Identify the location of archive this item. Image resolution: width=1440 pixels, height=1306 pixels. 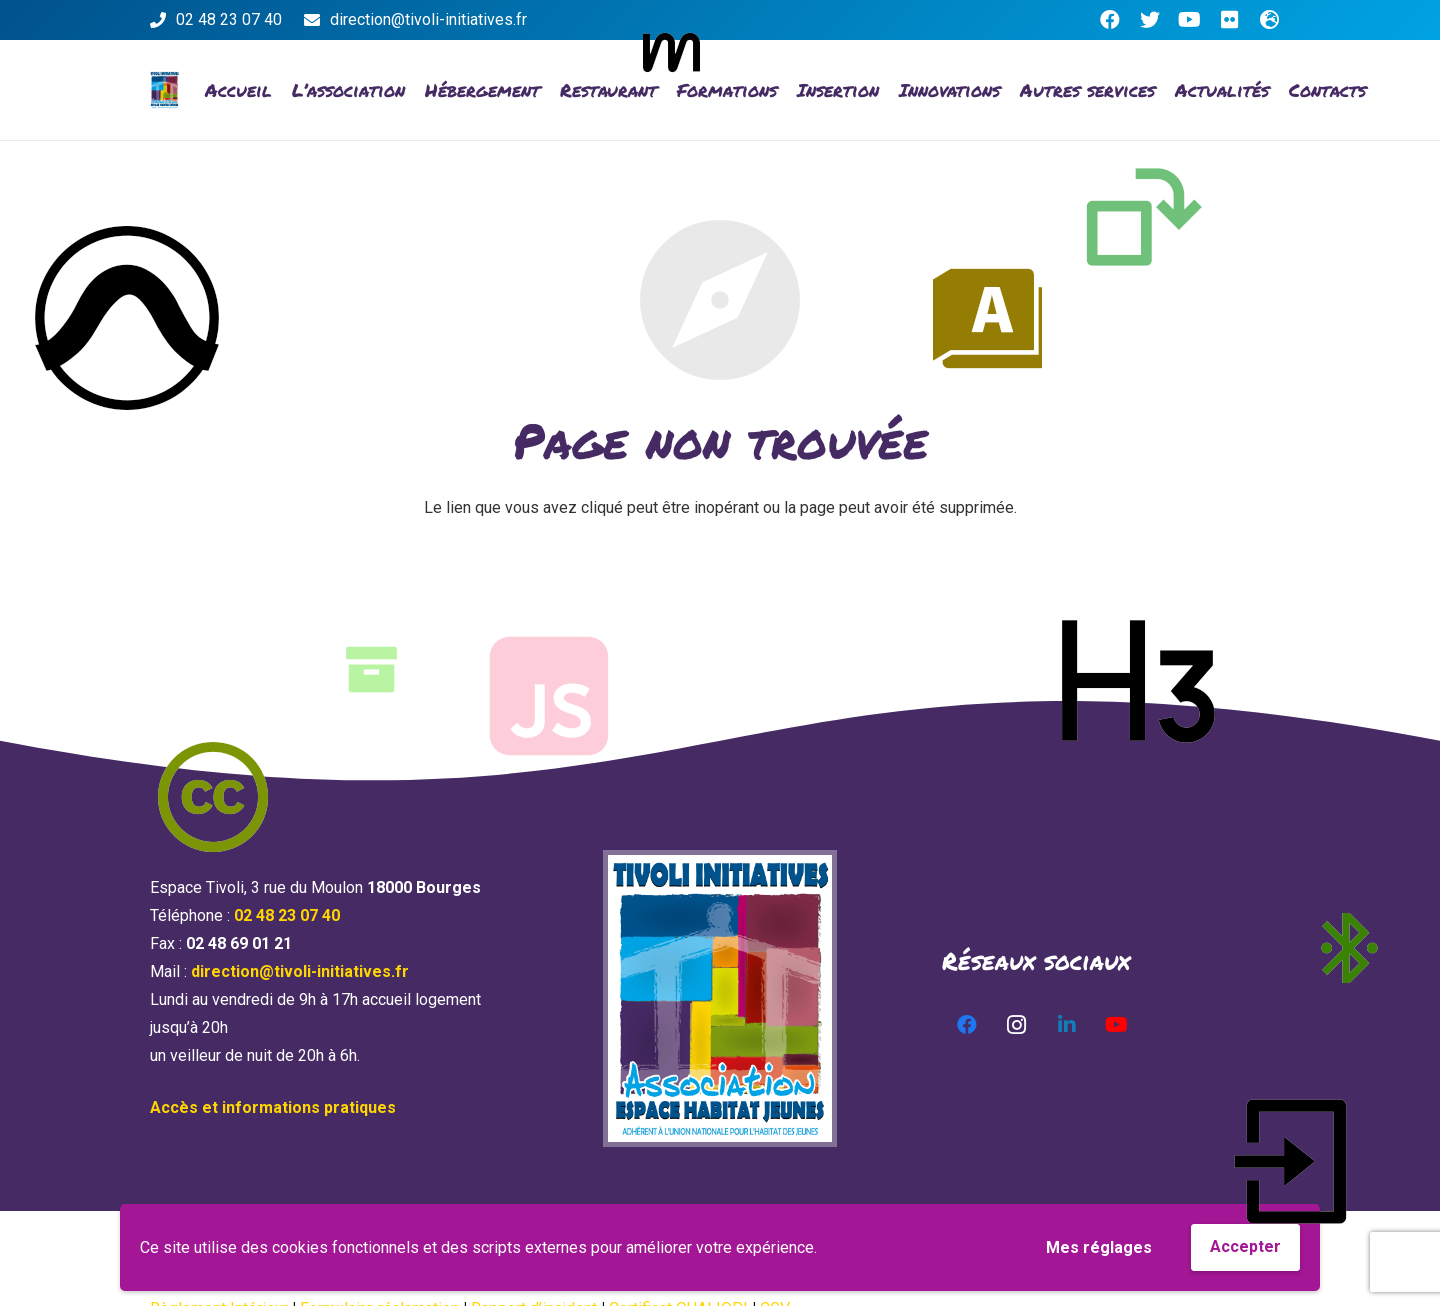
(371, 669).